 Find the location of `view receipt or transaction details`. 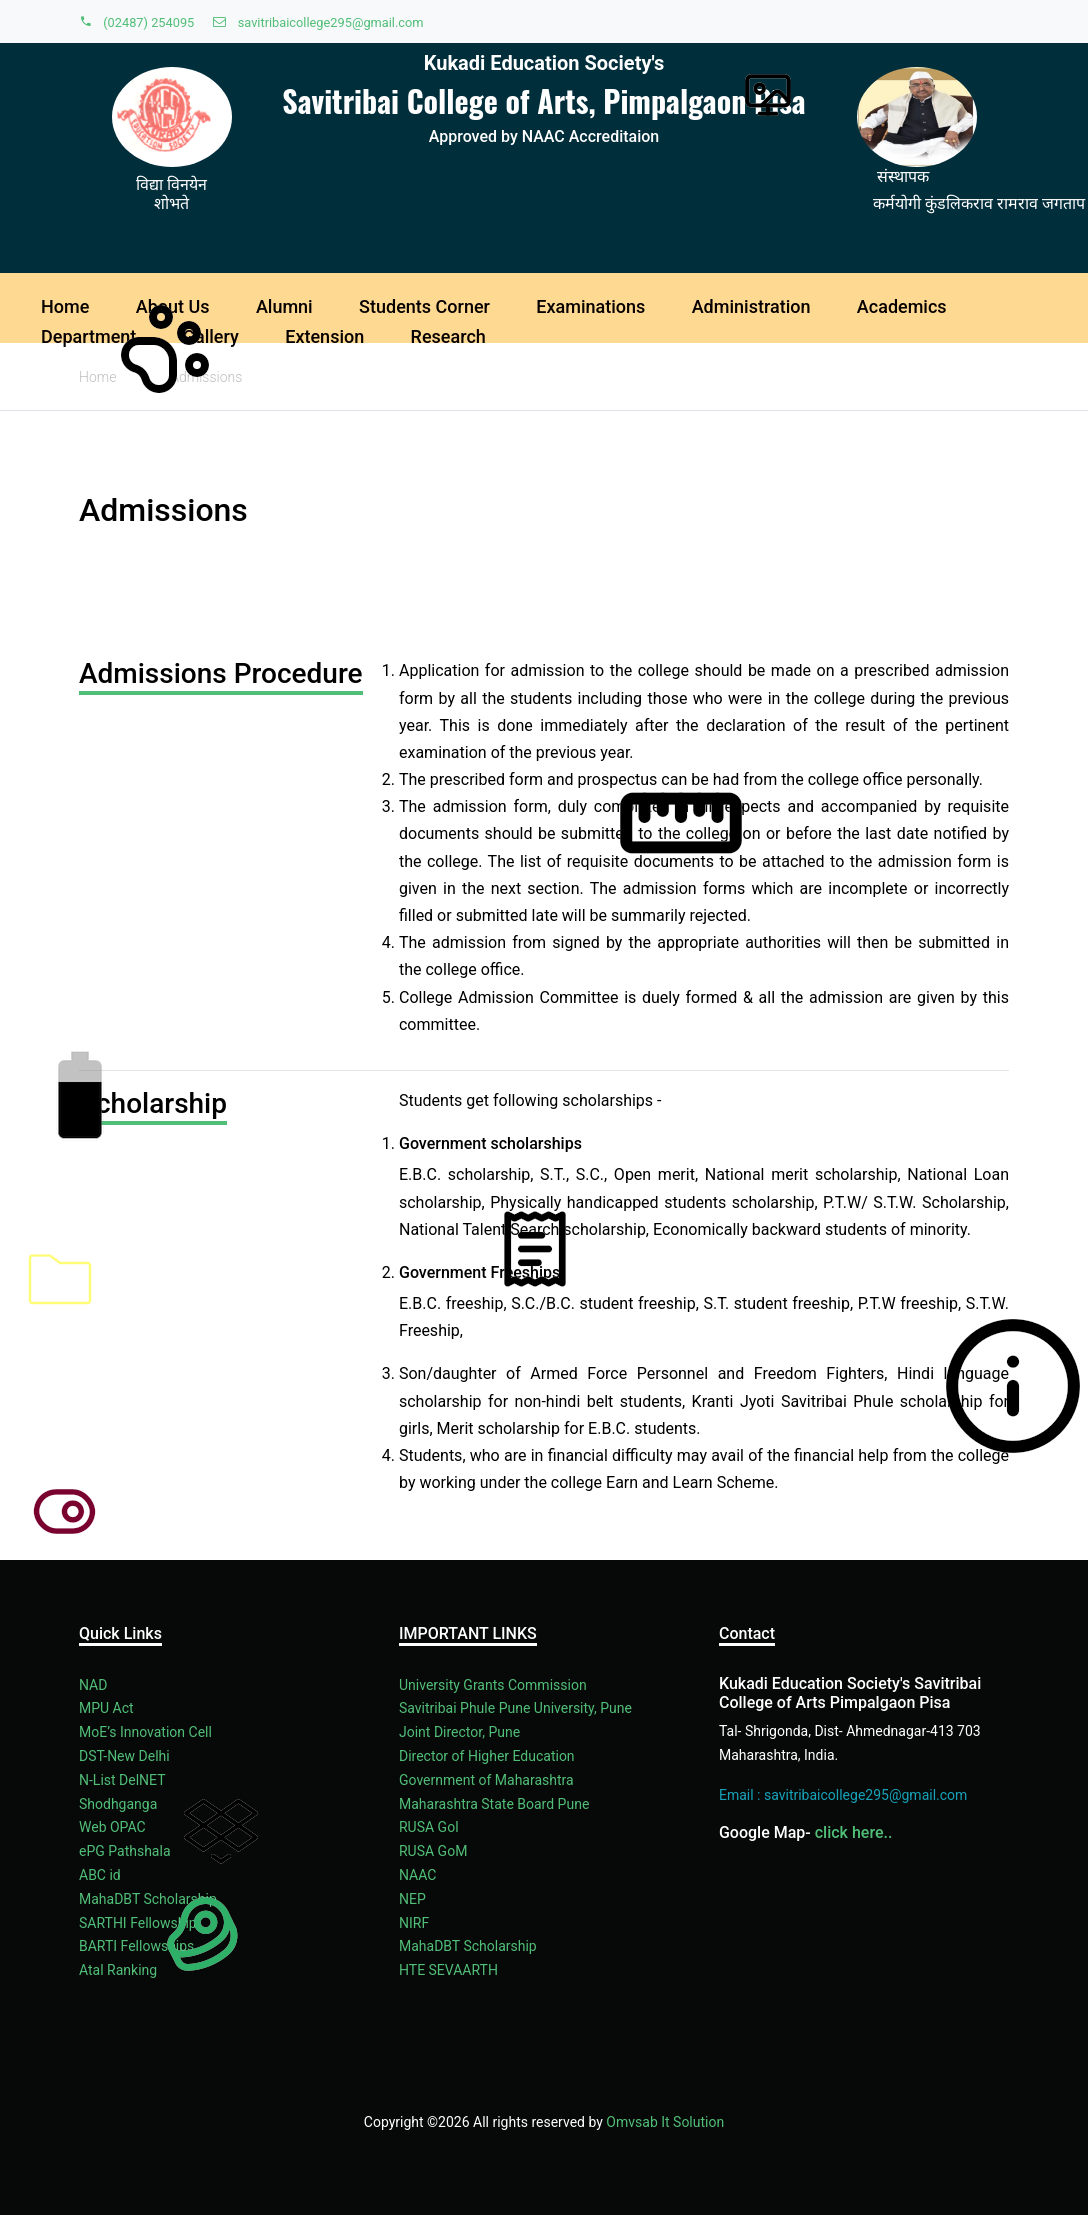

view receipt or transaction details is located at coordinates (535, 1249).